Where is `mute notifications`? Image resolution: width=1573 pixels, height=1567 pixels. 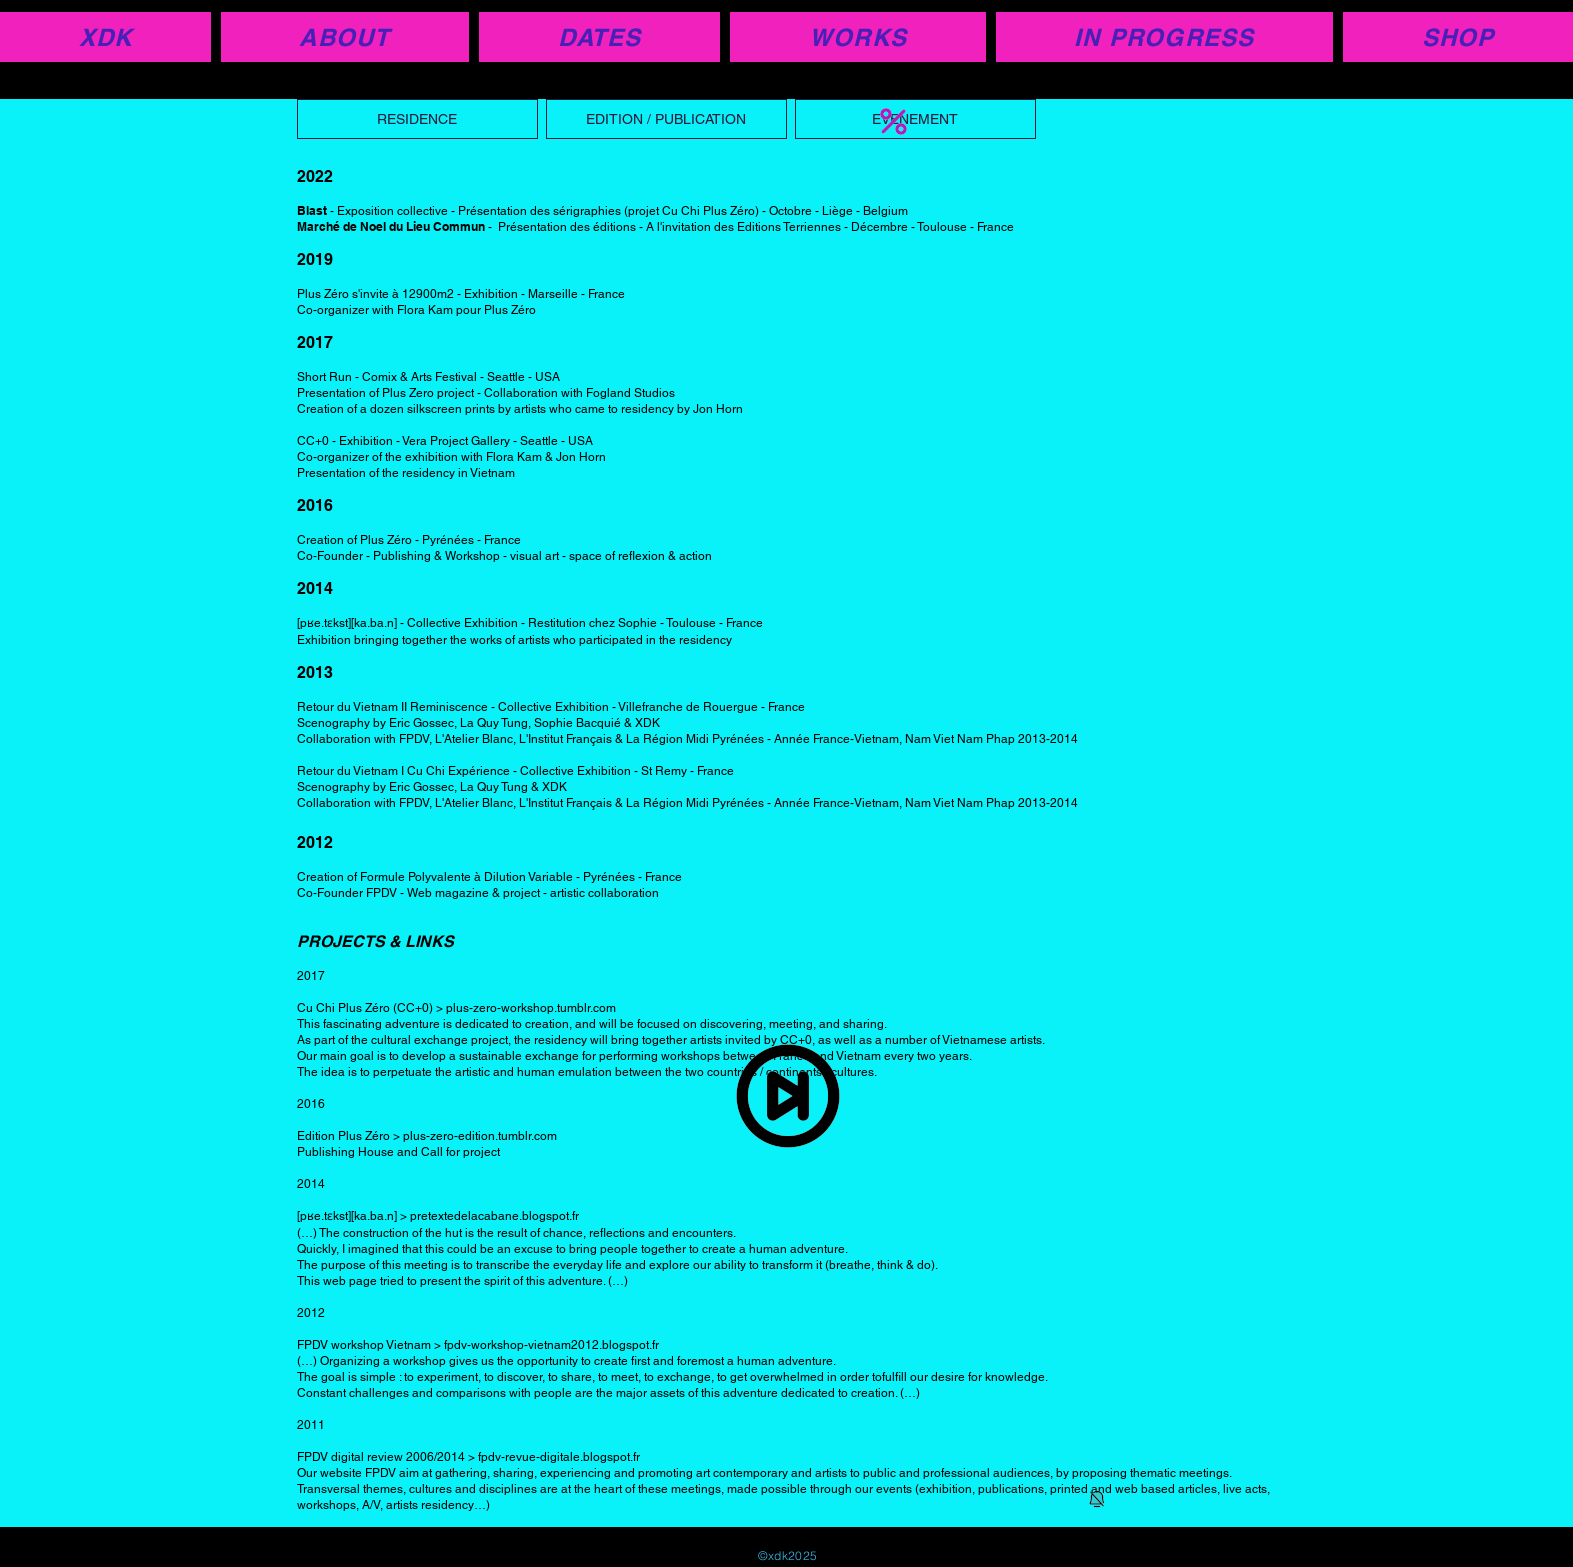
mute notifications is located at coordinates (1097, 1499).